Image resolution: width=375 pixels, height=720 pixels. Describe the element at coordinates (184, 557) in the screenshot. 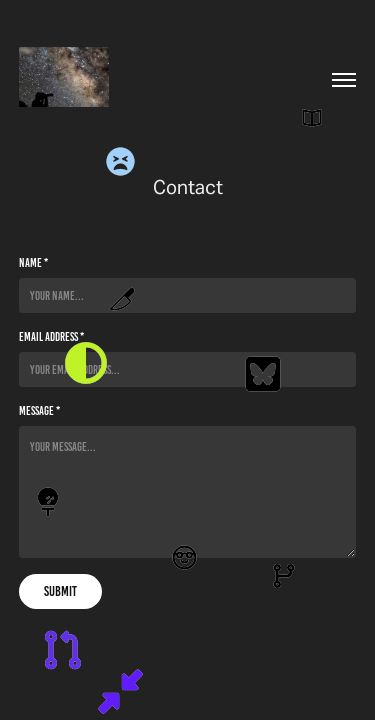

I see `select nerd or geeky mood/reaction` at that location.